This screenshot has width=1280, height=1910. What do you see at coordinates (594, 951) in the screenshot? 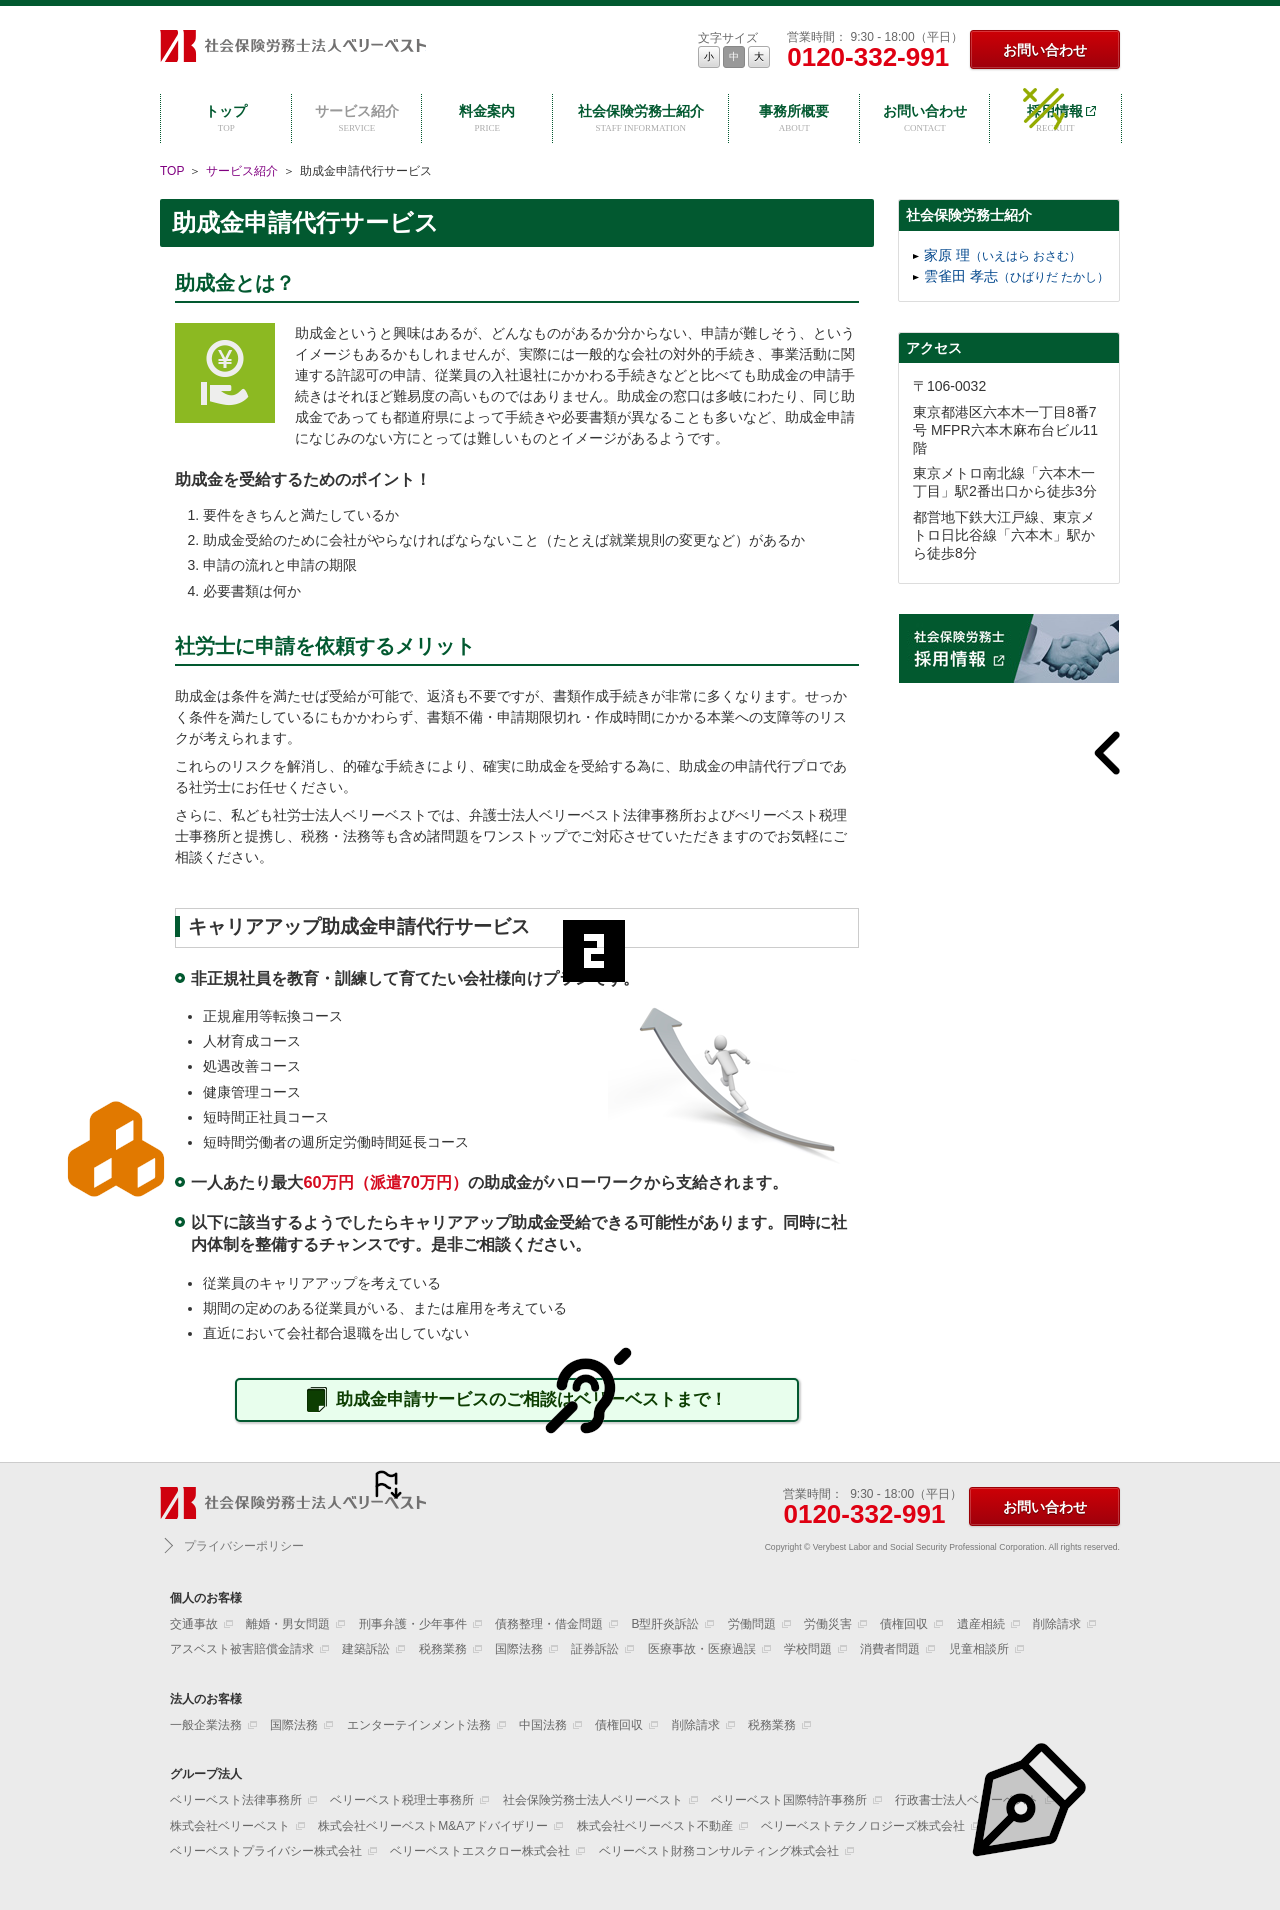
I see `select option number two` at bounding box center [594, 951].